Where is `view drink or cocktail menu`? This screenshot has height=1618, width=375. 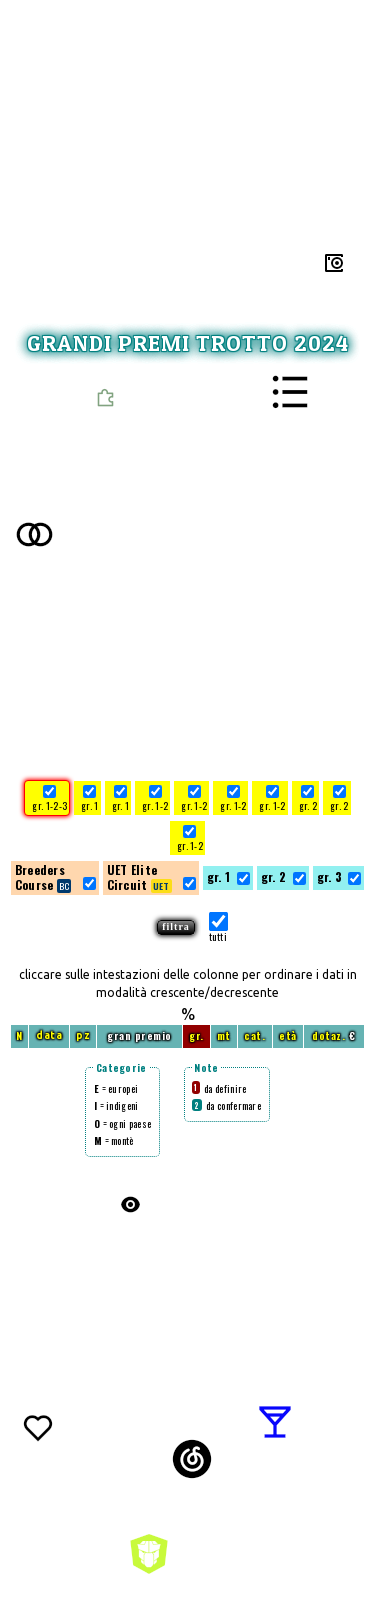
view drink or cocktail menu is located at coordinates (275, 1422).